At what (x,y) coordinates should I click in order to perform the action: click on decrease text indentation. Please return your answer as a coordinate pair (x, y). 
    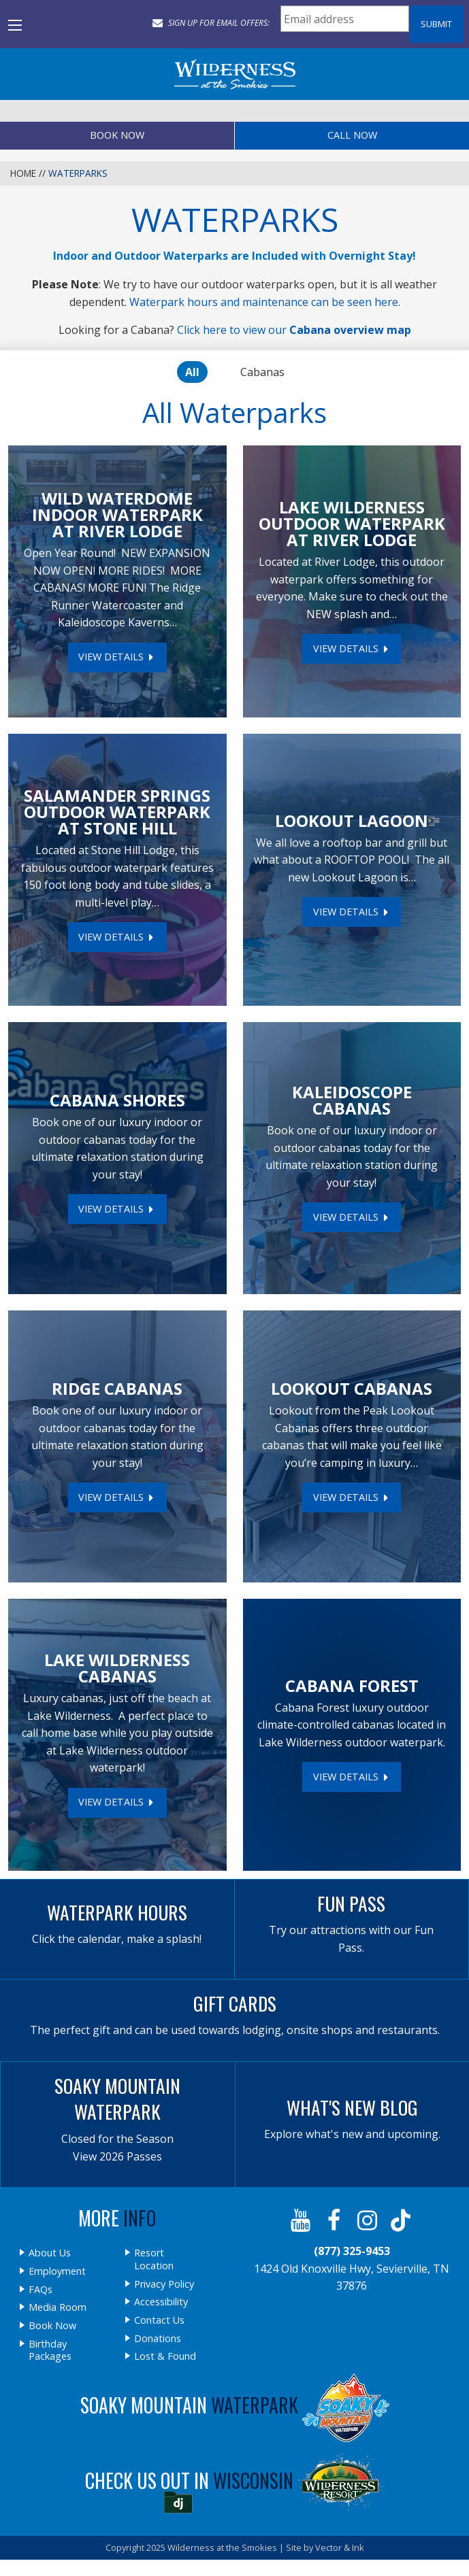
    Looking at the image, I should click on (434, 821).